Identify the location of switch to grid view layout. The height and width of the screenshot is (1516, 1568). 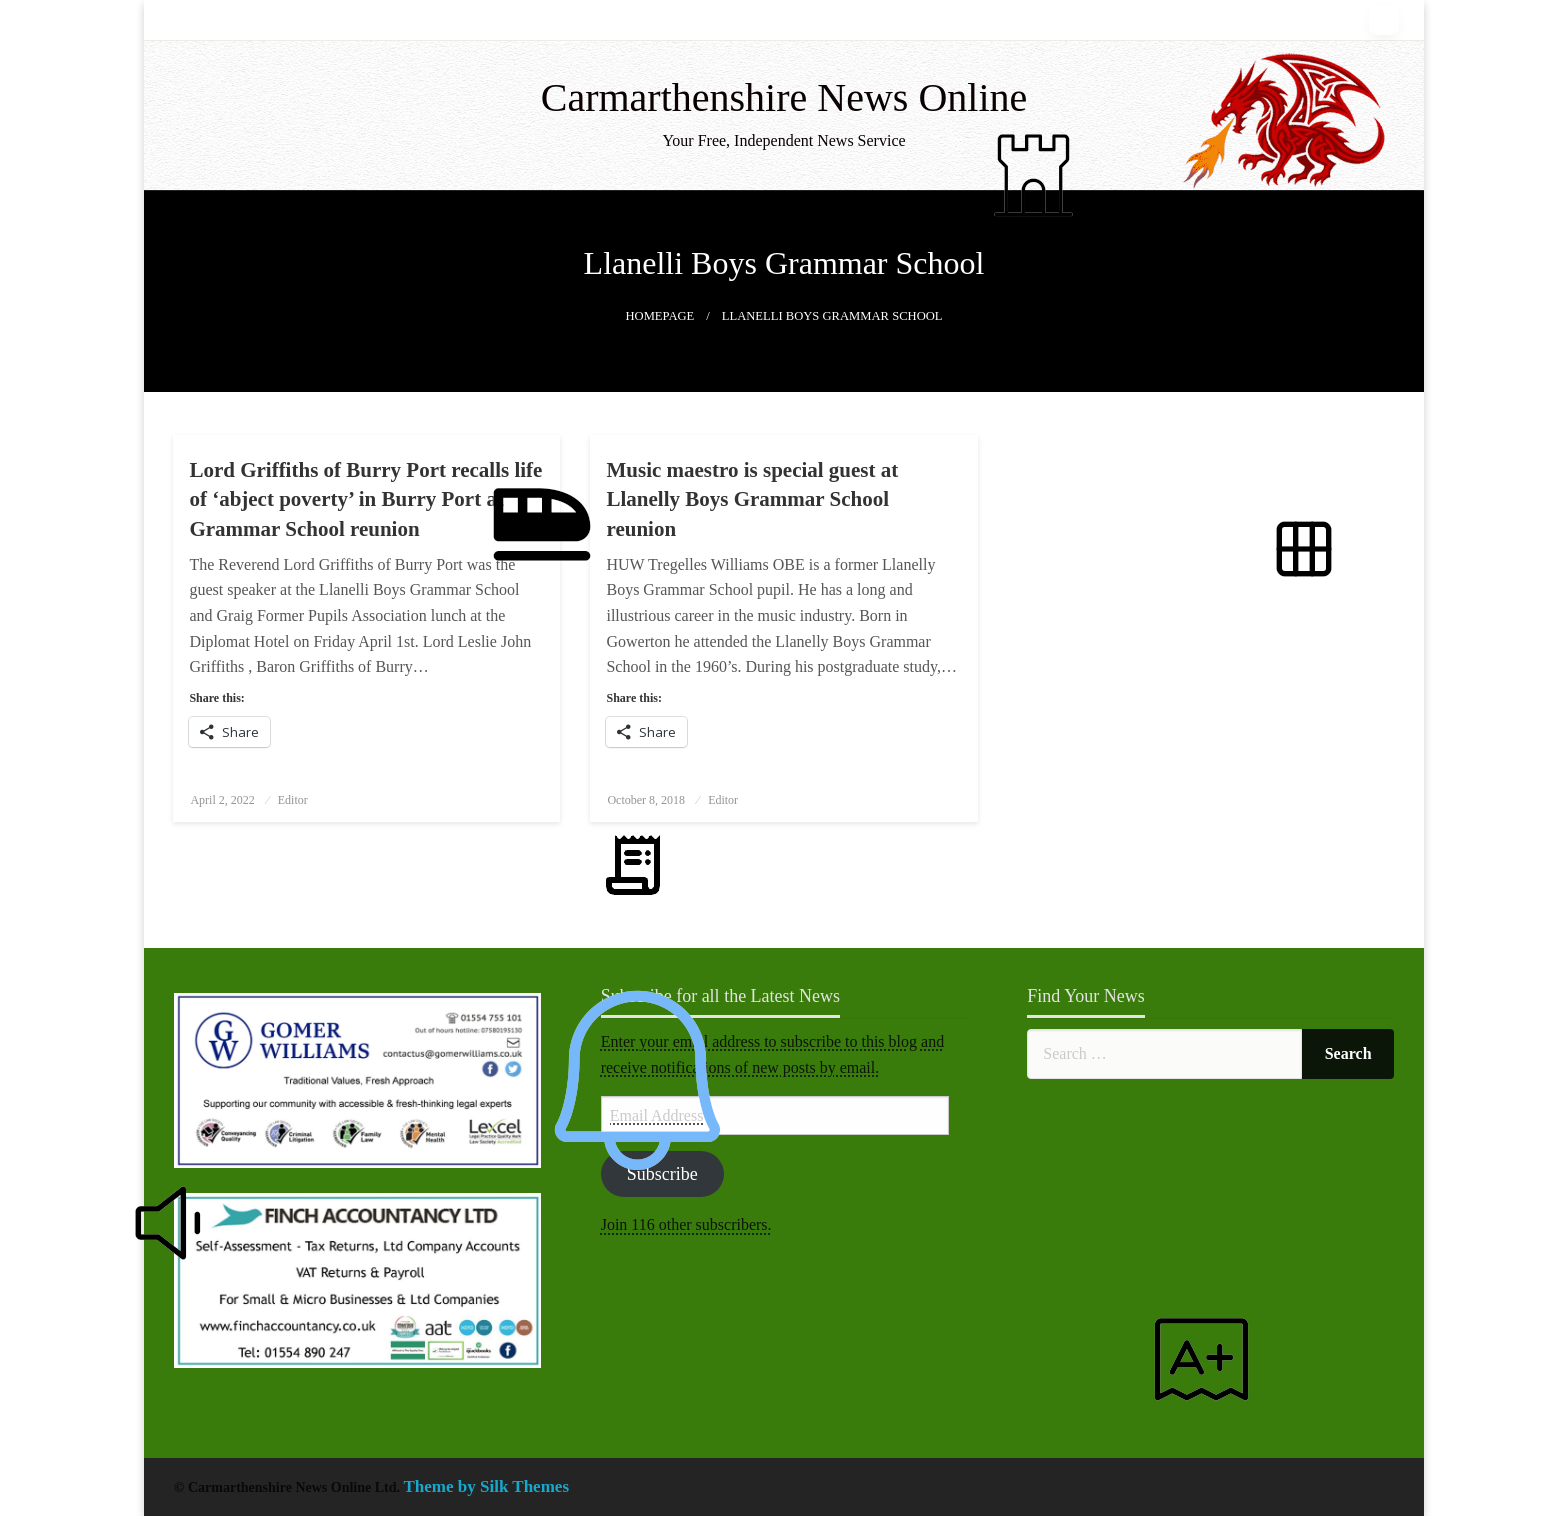
(1304, 549).